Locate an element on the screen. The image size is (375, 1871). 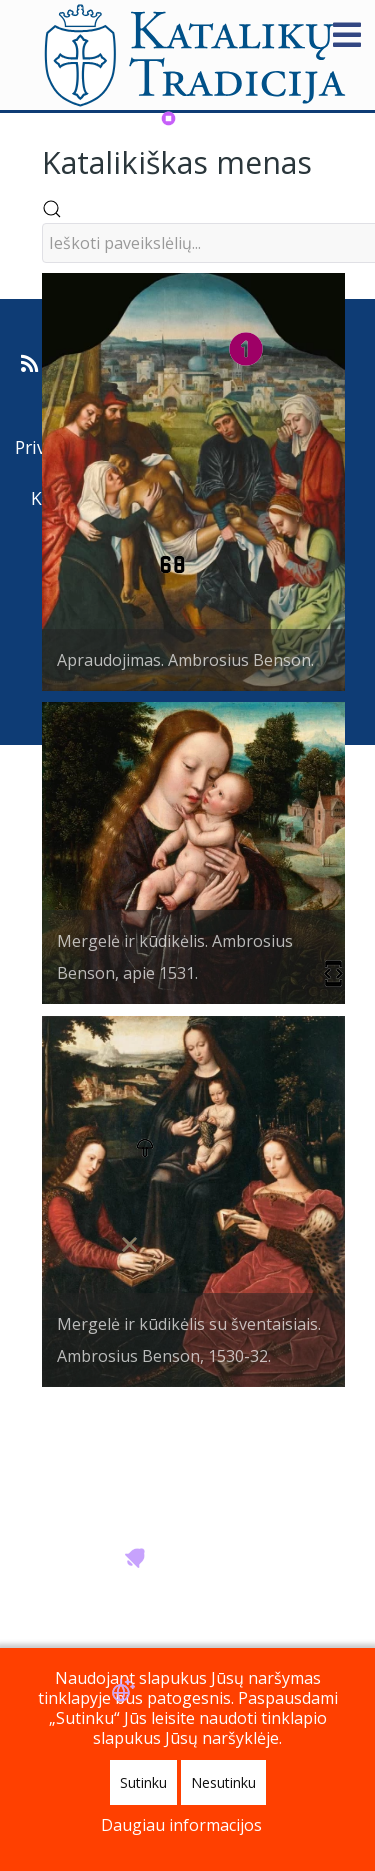
notifications are active is located at coordinates (135, 1558).